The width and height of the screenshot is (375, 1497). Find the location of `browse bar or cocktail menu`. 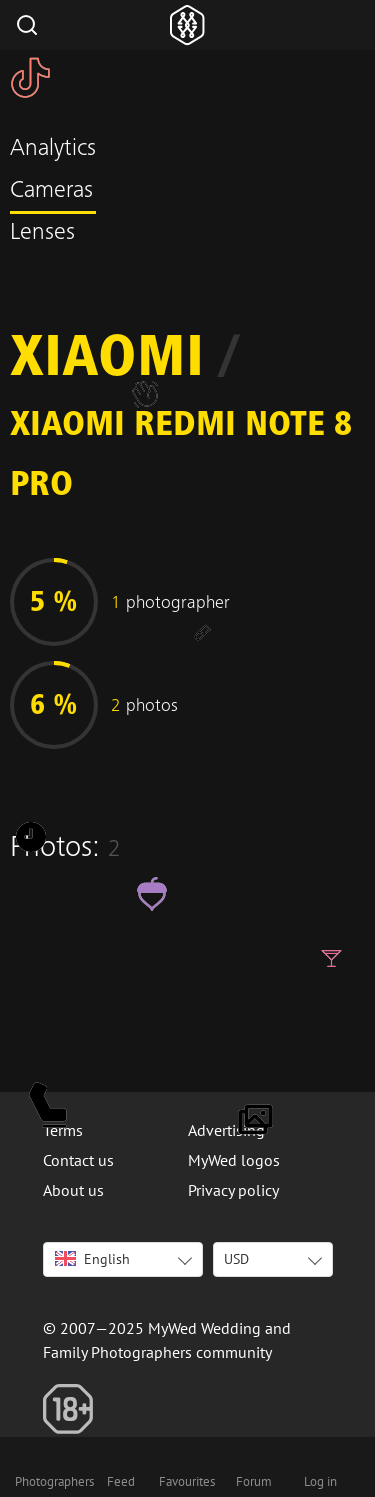

browse bar or cocktail menu is located at coordinates (331, 958).